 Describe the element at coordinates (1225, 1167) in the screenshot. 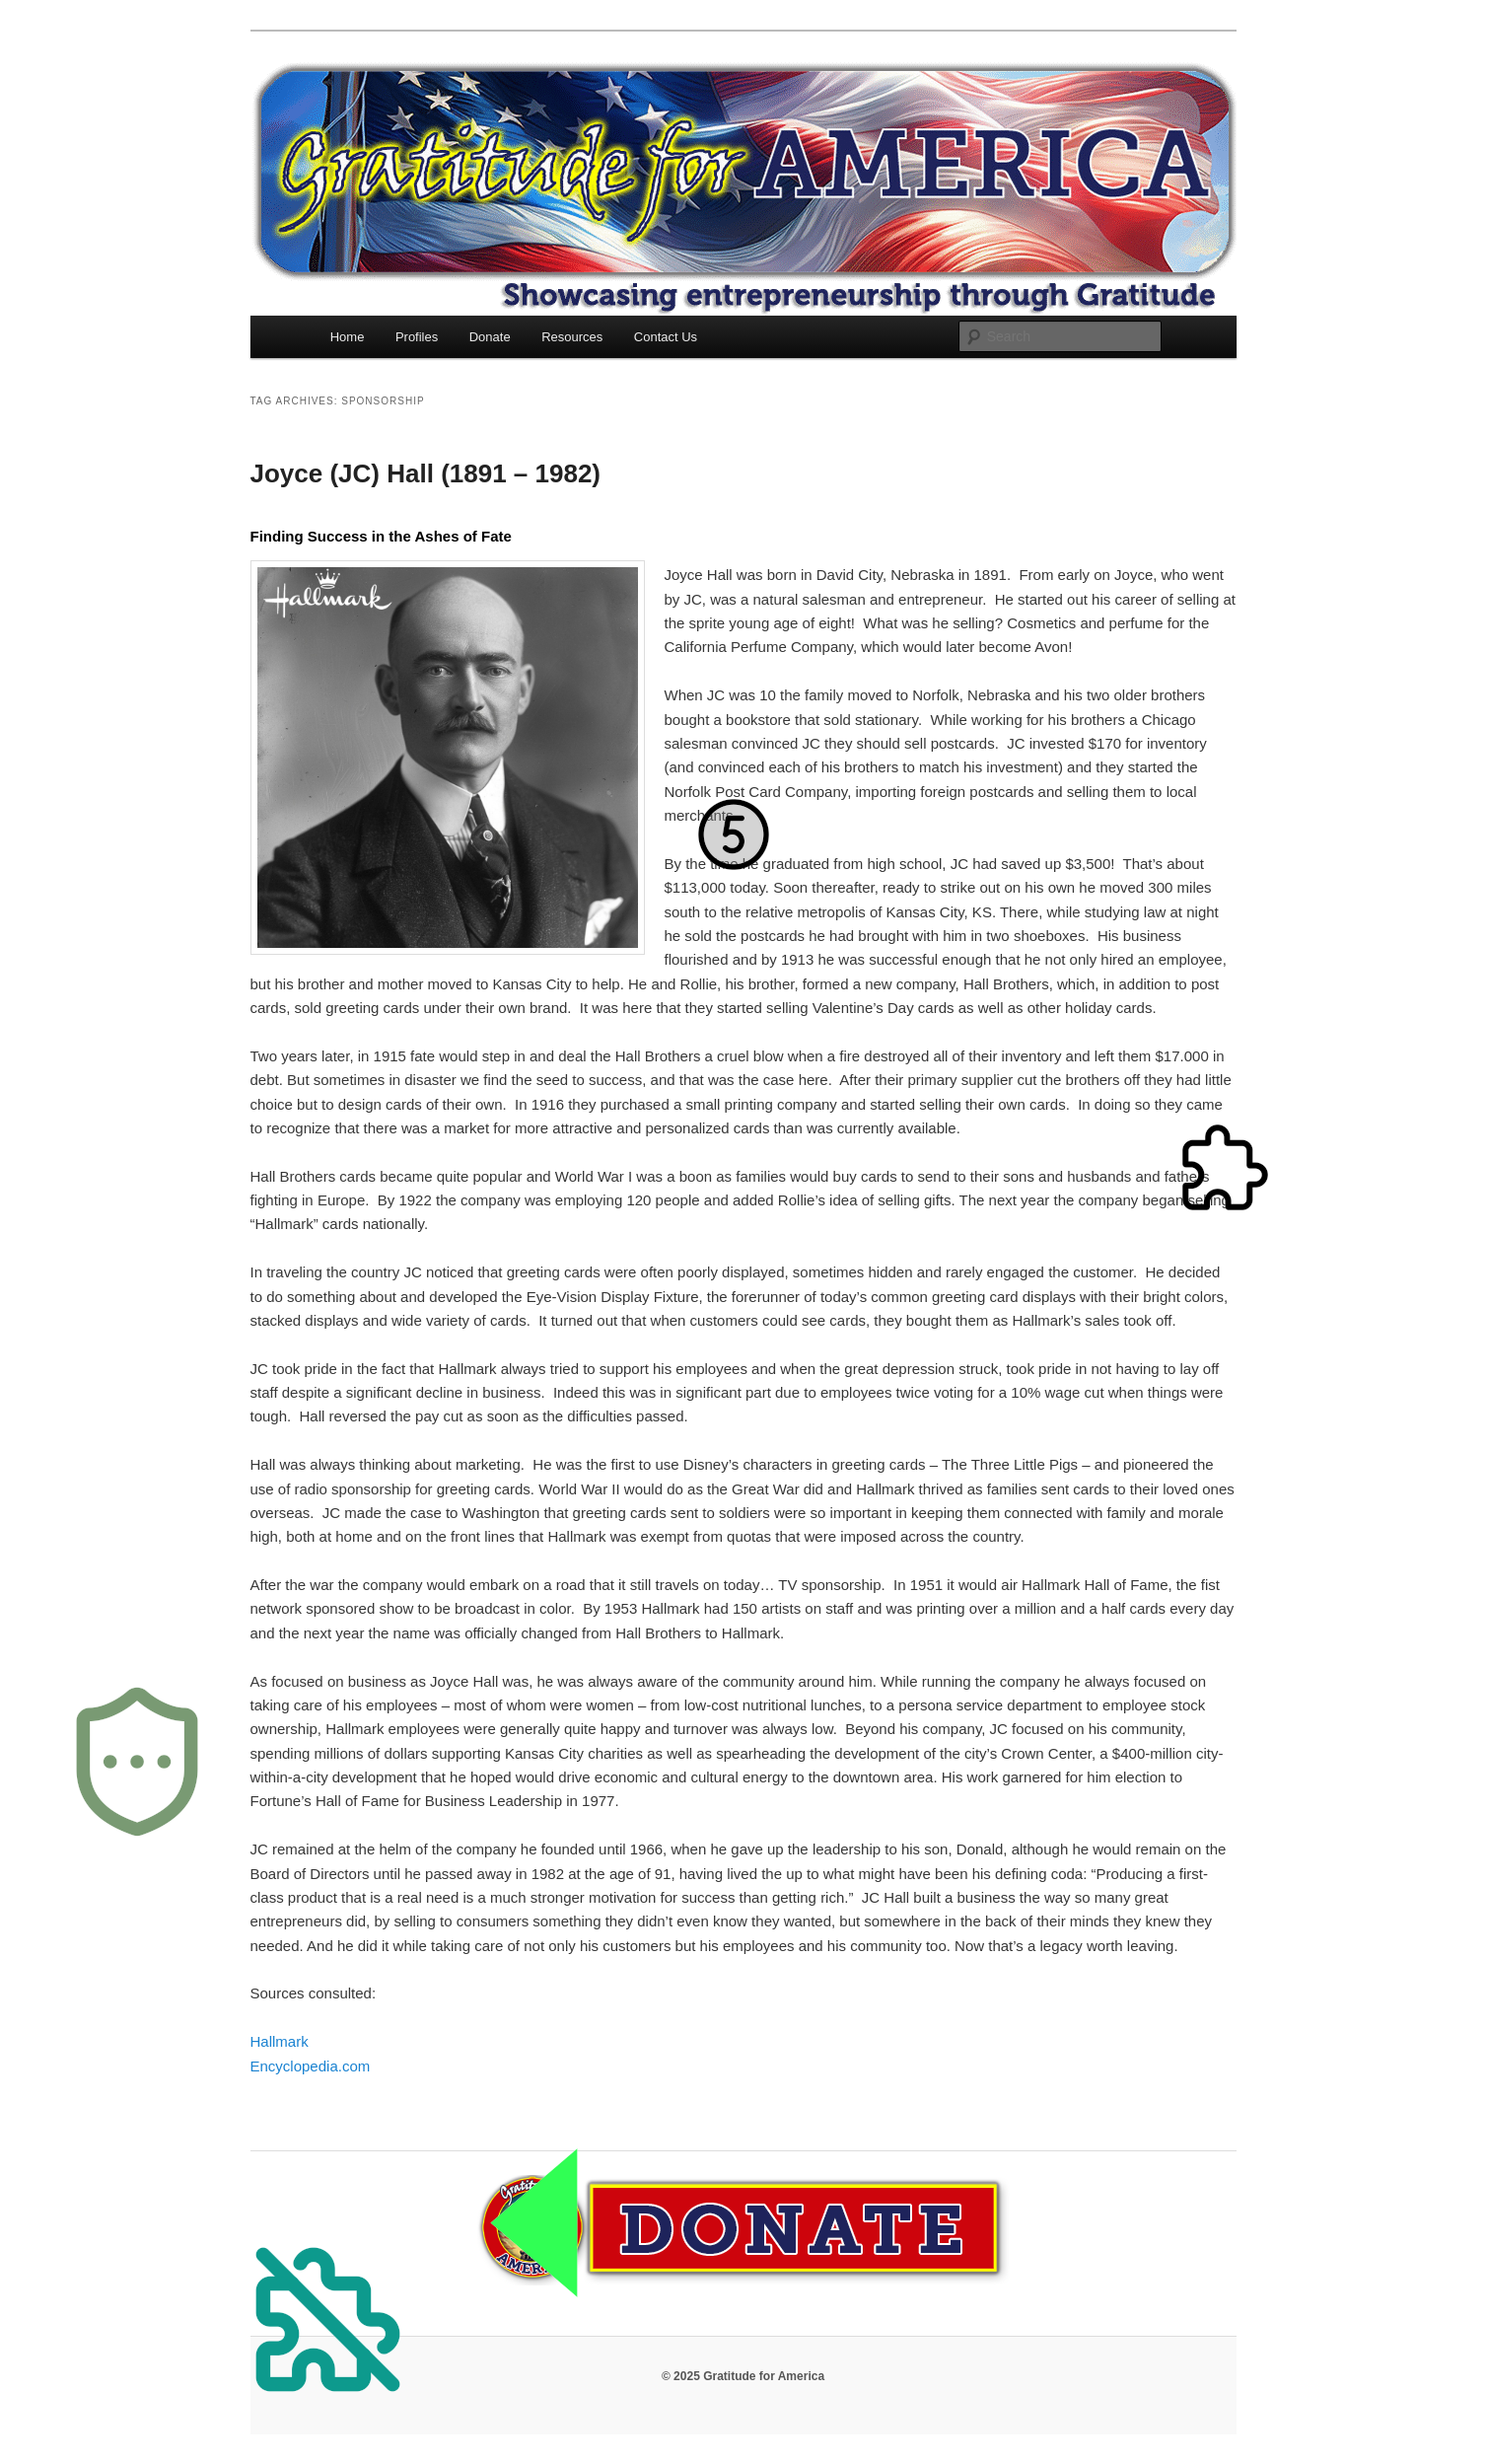

I see `access browser extensions or plugins` at that location.